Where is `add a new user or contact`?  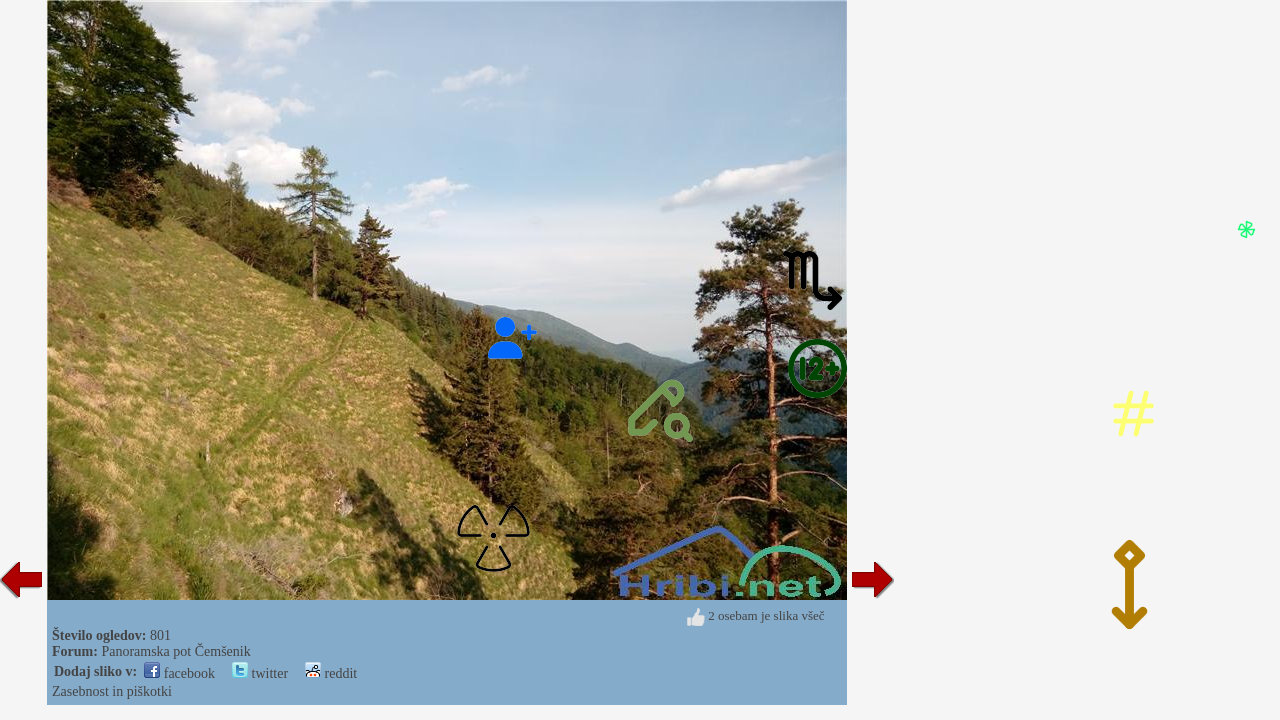 add a new user or contact is located at coordinates (510, 337).